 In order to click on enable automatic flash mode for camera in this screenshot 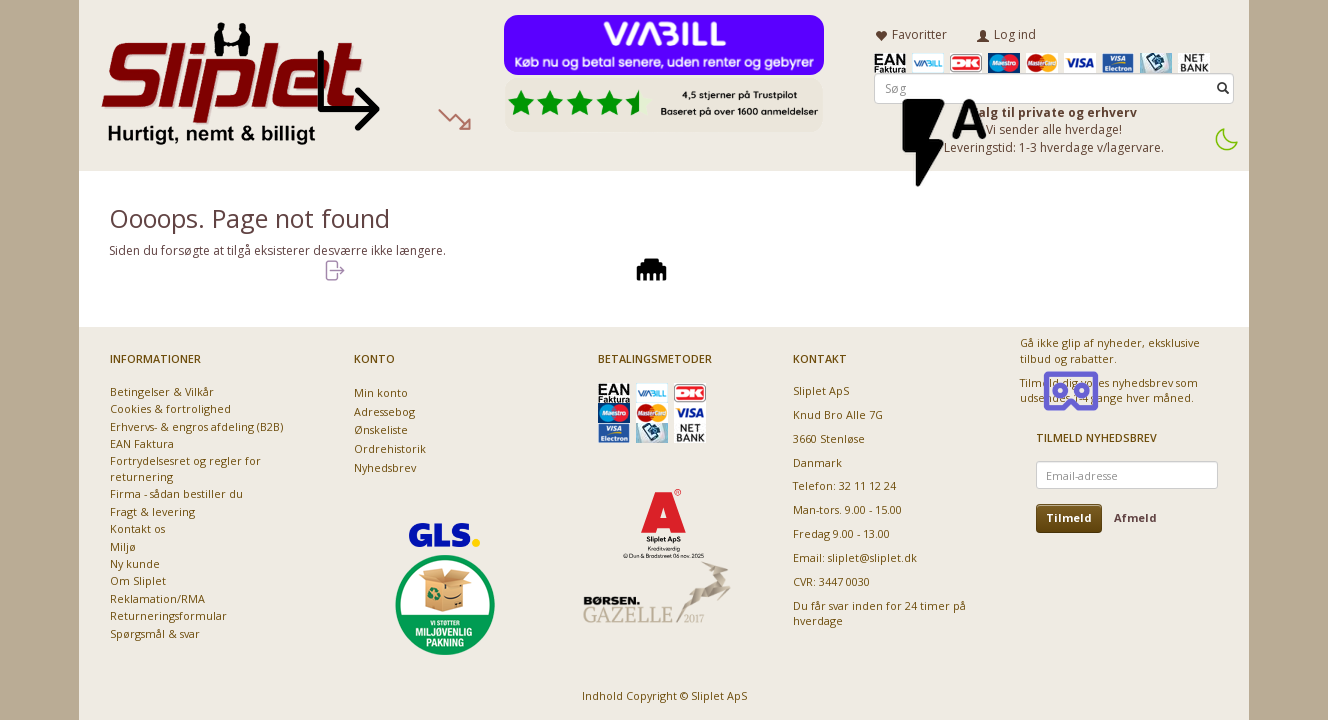, I will do `click(942, 143)`.